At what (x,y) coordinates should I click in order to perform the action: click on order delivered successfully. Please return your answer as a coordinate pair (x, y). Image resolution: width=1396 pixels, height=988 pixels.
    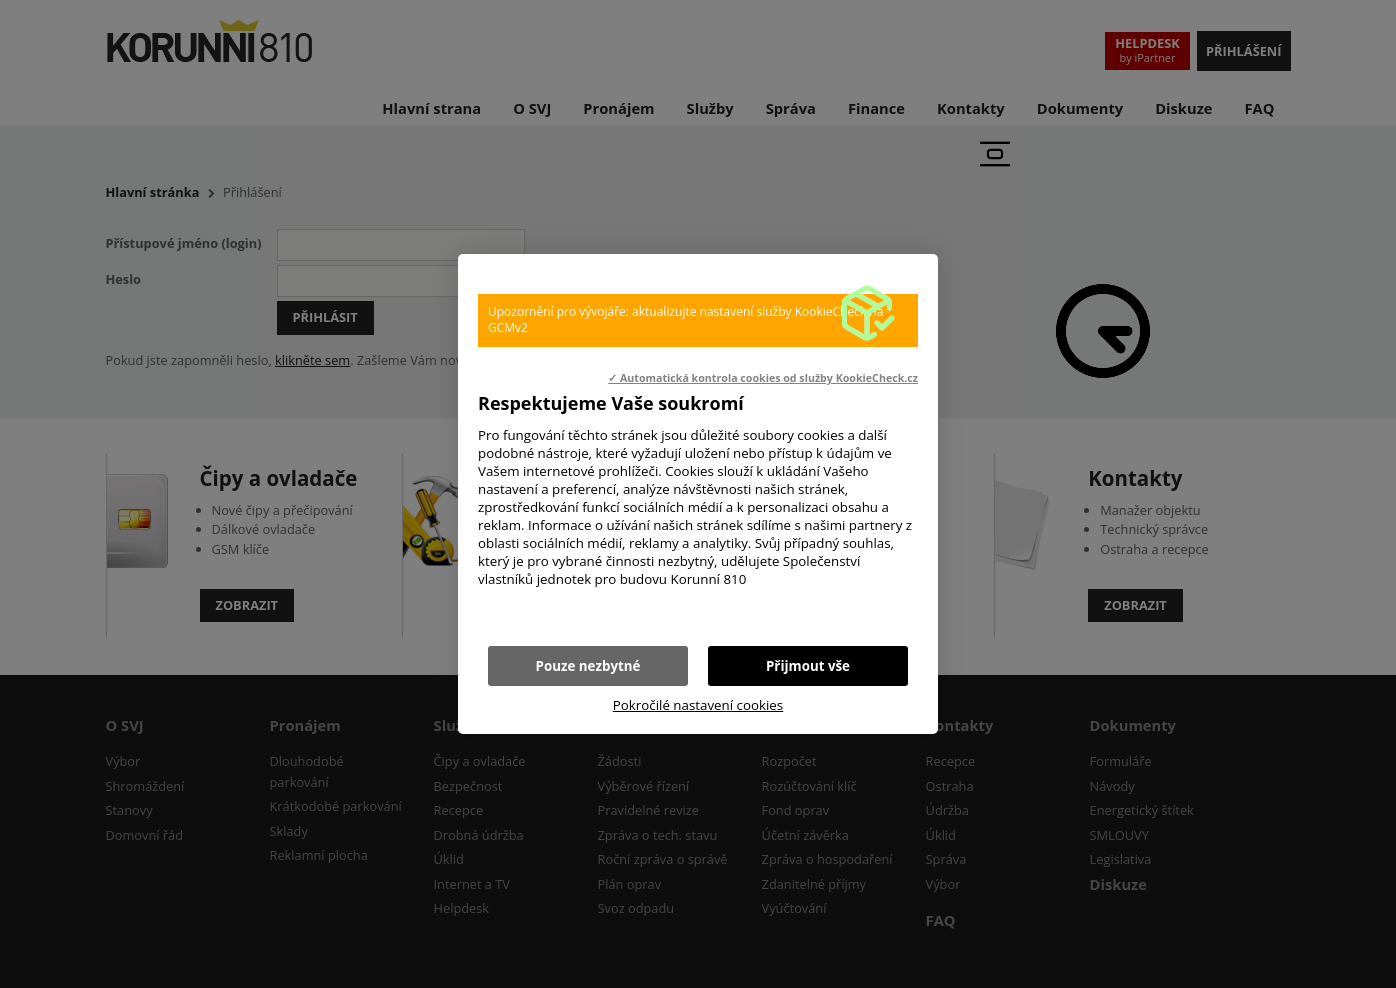
    Looking at the image, I should click on (867, 313).